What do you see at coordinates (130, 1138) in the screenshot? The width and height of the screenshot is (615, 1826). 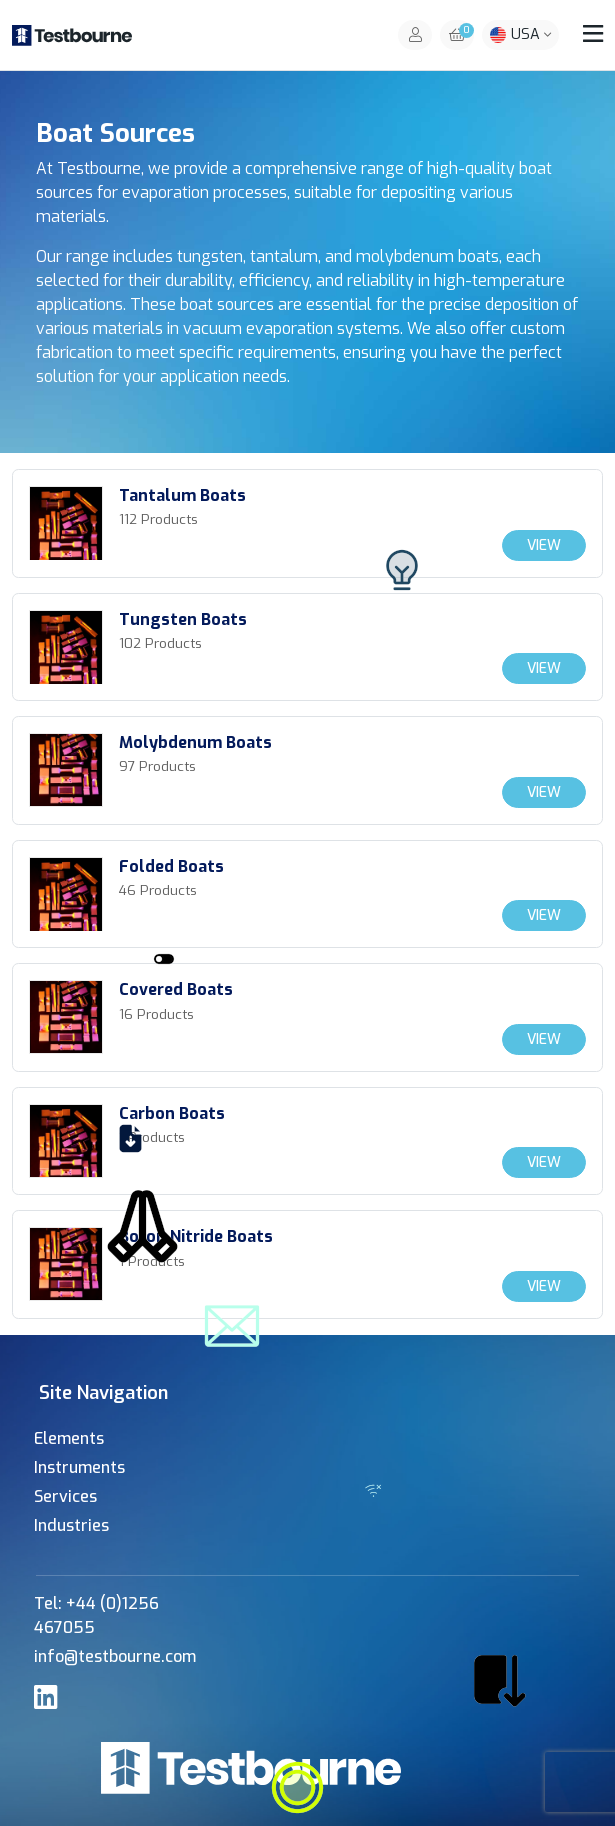 I see `download a file` at bounding box center [130, 1138].